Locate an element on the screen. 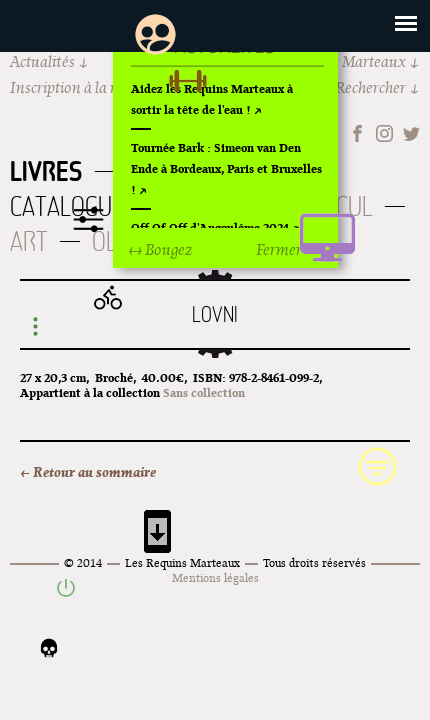  open filter options is located at coordinates (377, 466).